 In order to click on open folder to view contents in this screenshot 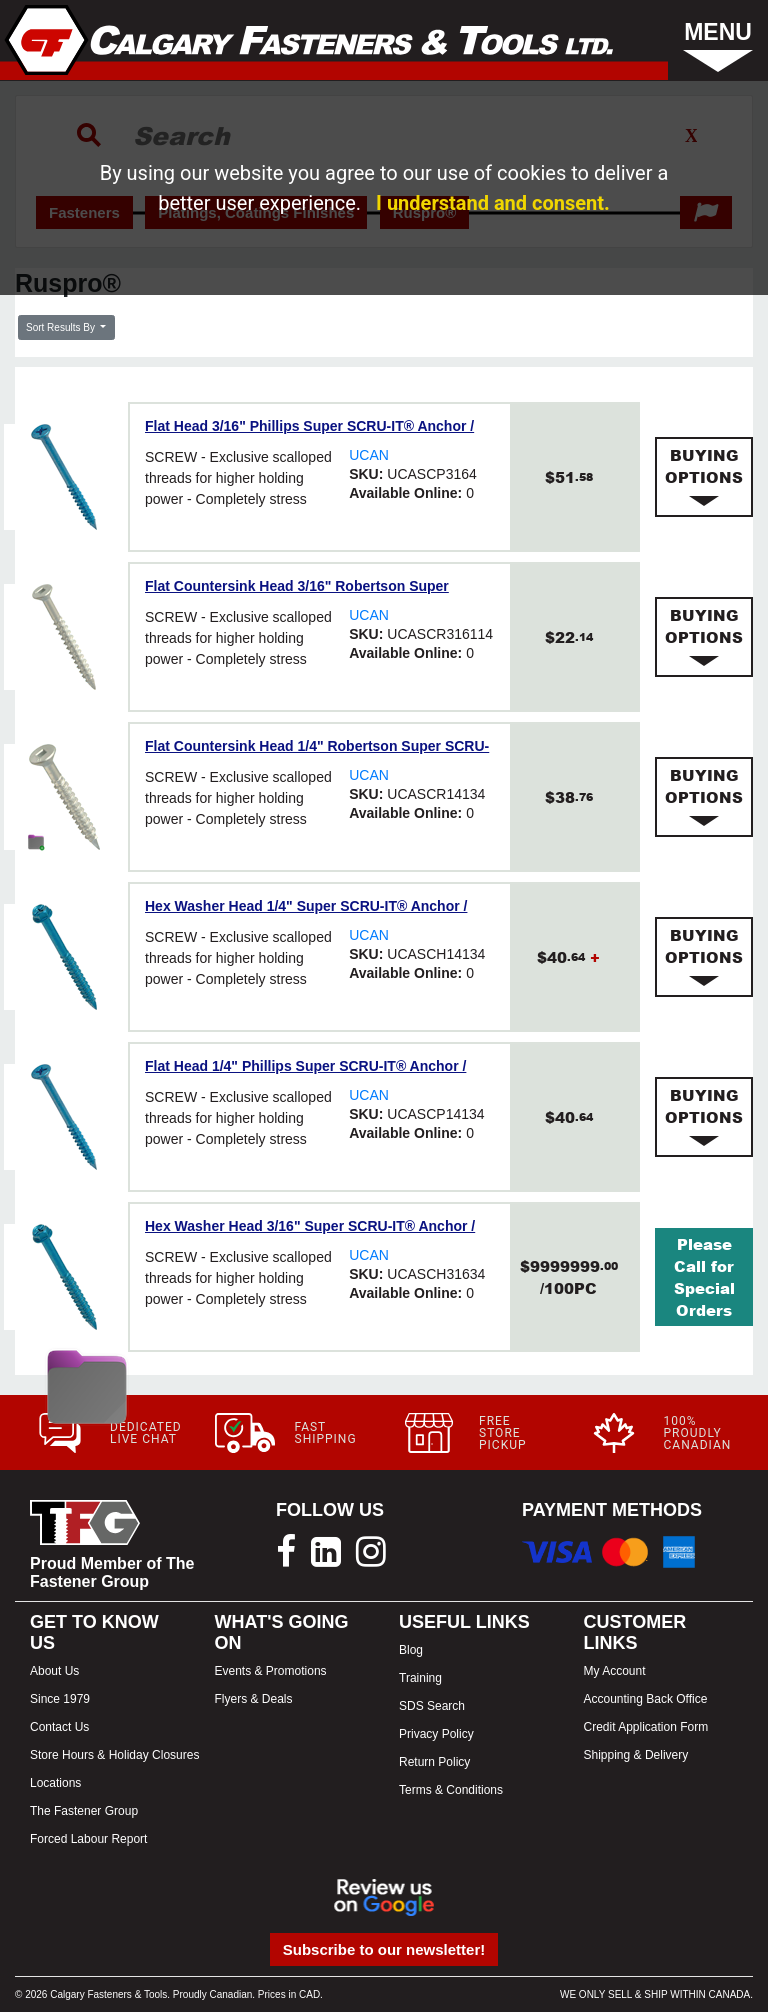, I will do `click(87, 1387)`.